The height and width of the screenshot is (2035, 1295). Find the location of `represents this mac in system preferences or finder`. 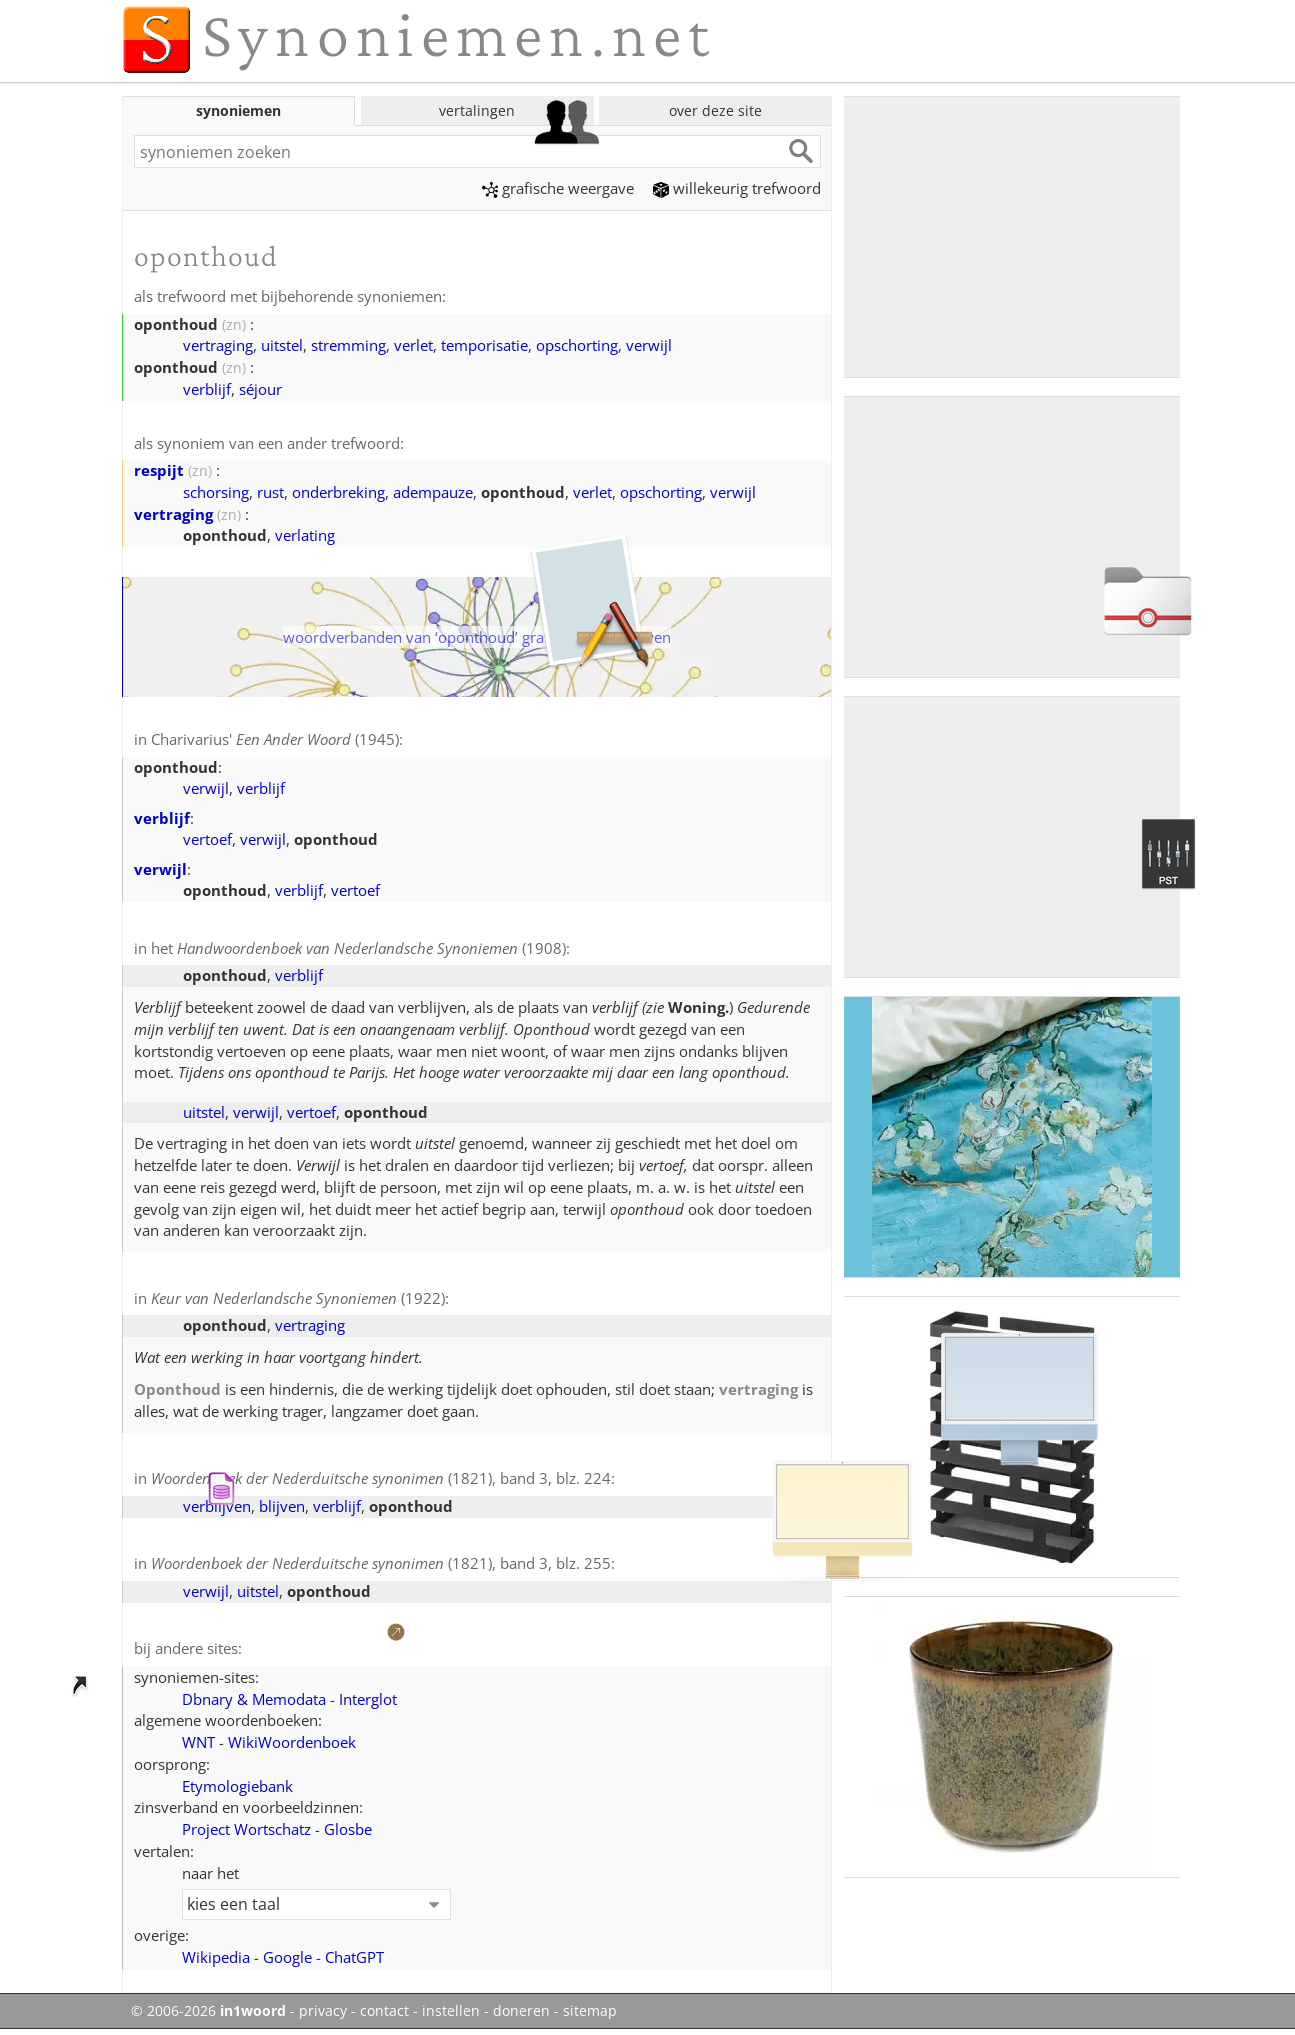

represents this mac in system preferences or finder is located at coordinates (1019, 1396).